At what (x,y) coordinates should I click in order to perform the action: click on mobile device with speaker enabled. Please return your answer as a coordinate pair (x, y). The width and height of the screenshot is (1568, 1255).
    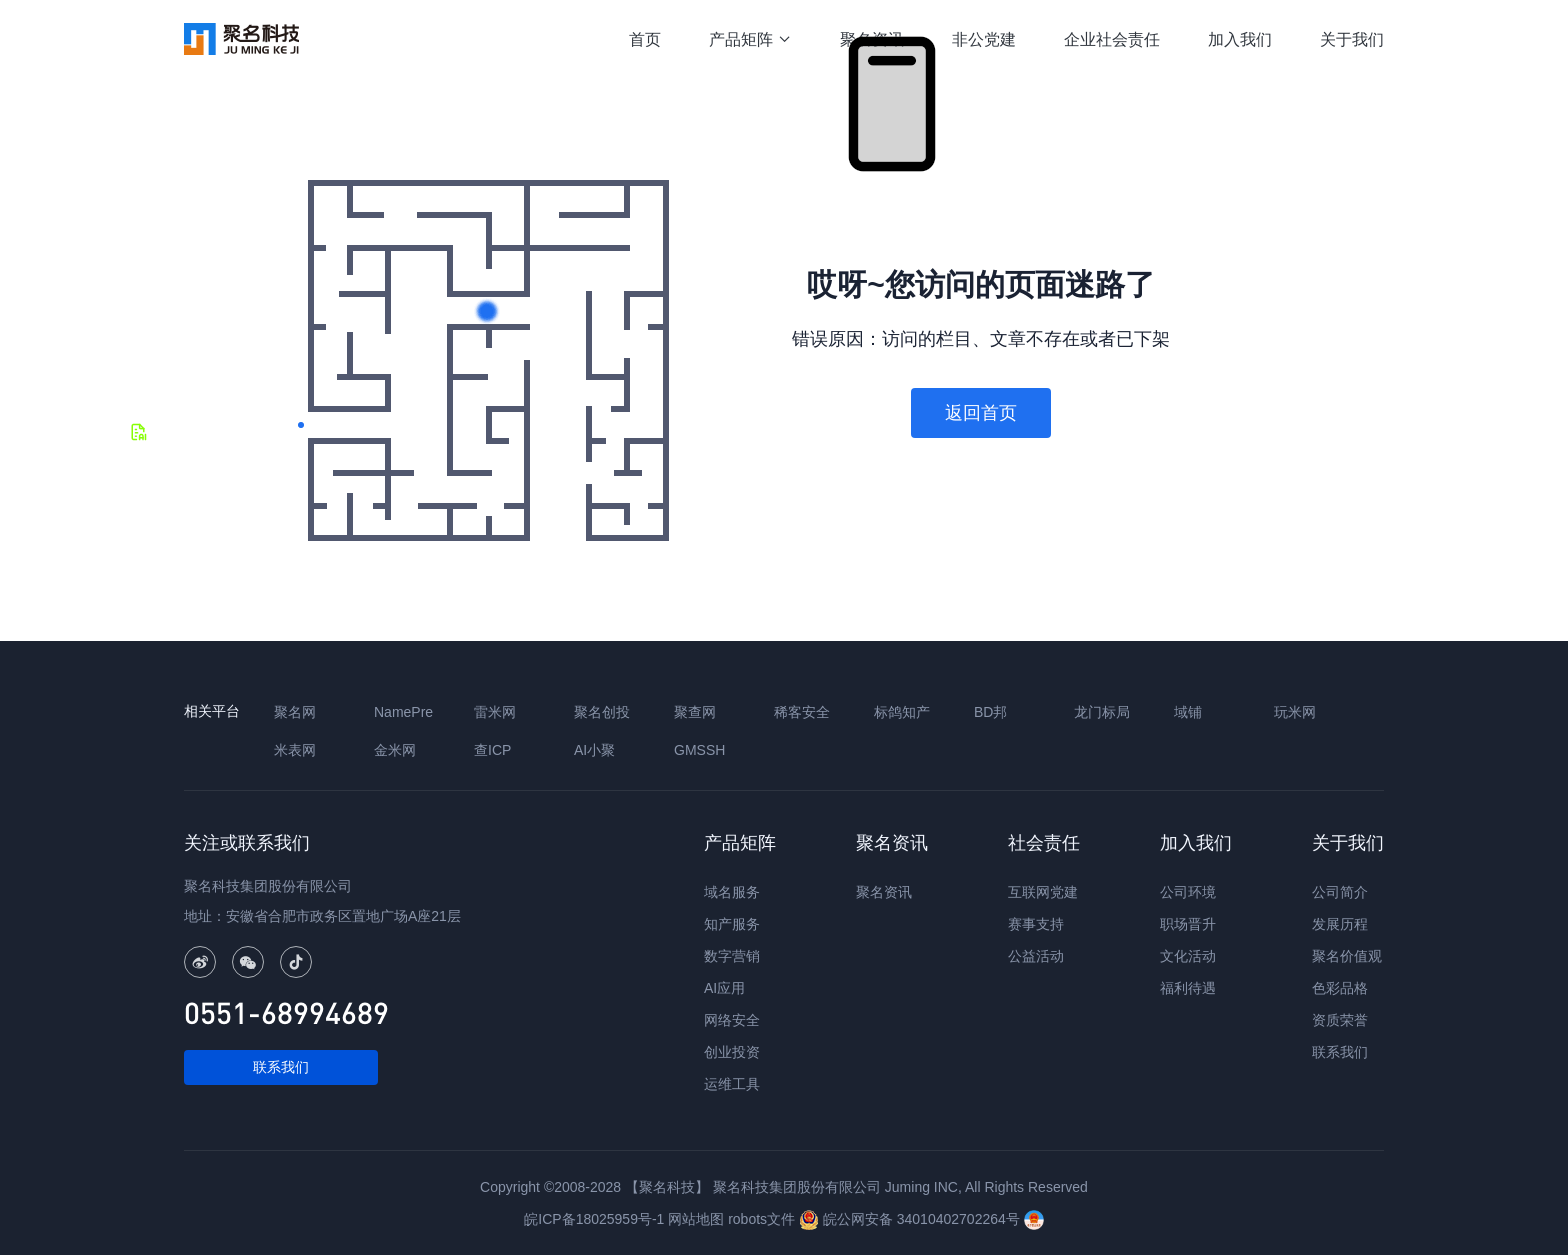
    Looking at the image, I should click on (892, 104).